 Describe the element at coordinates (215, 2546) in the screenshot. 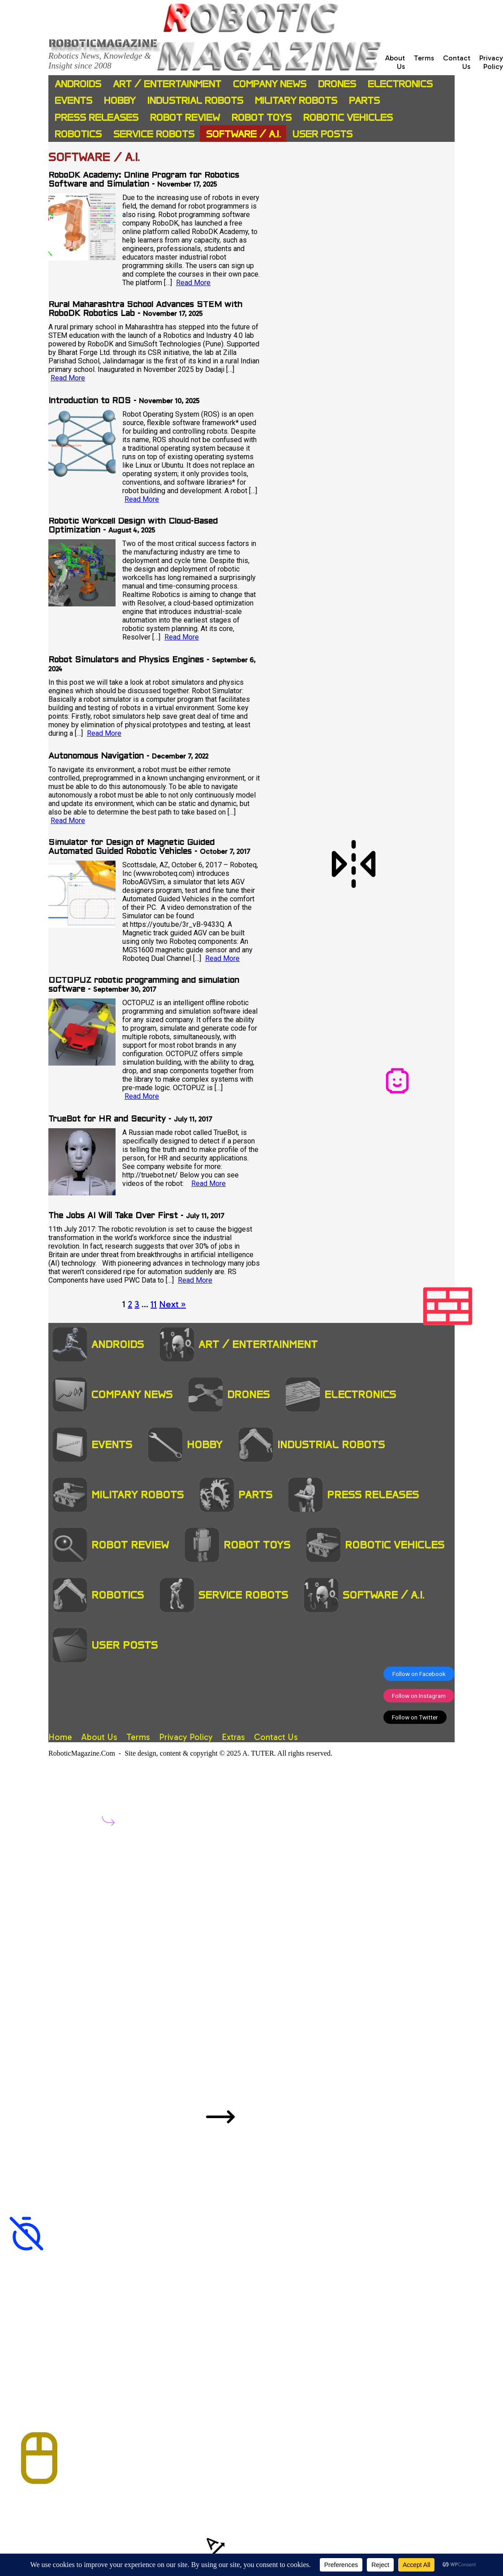

I see `rotate text at an upward angle` at that location.